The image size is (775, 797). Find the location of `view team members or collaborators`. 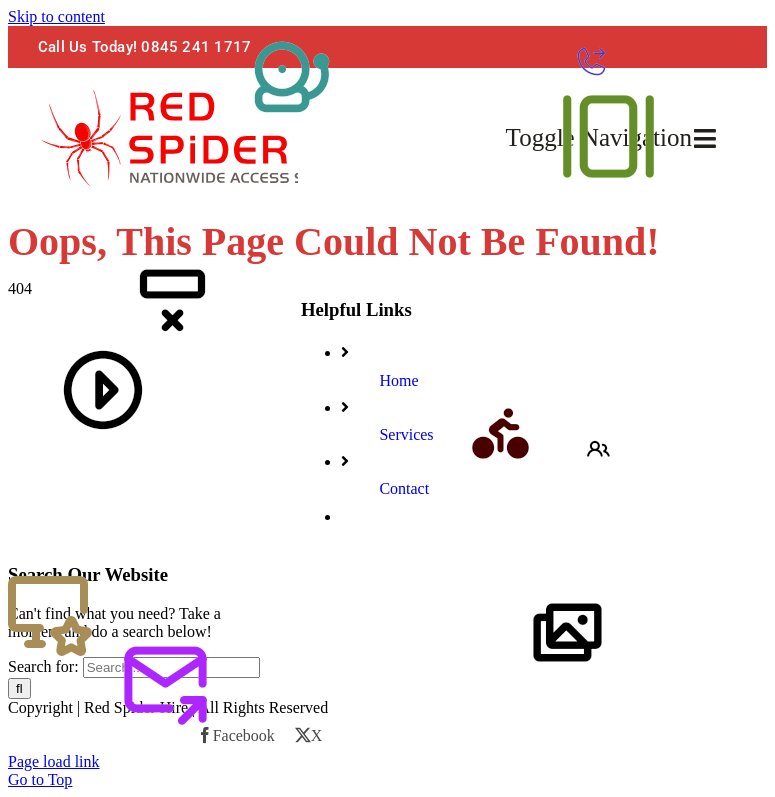

view team members or collaborators is located at coordinates (598, 449).